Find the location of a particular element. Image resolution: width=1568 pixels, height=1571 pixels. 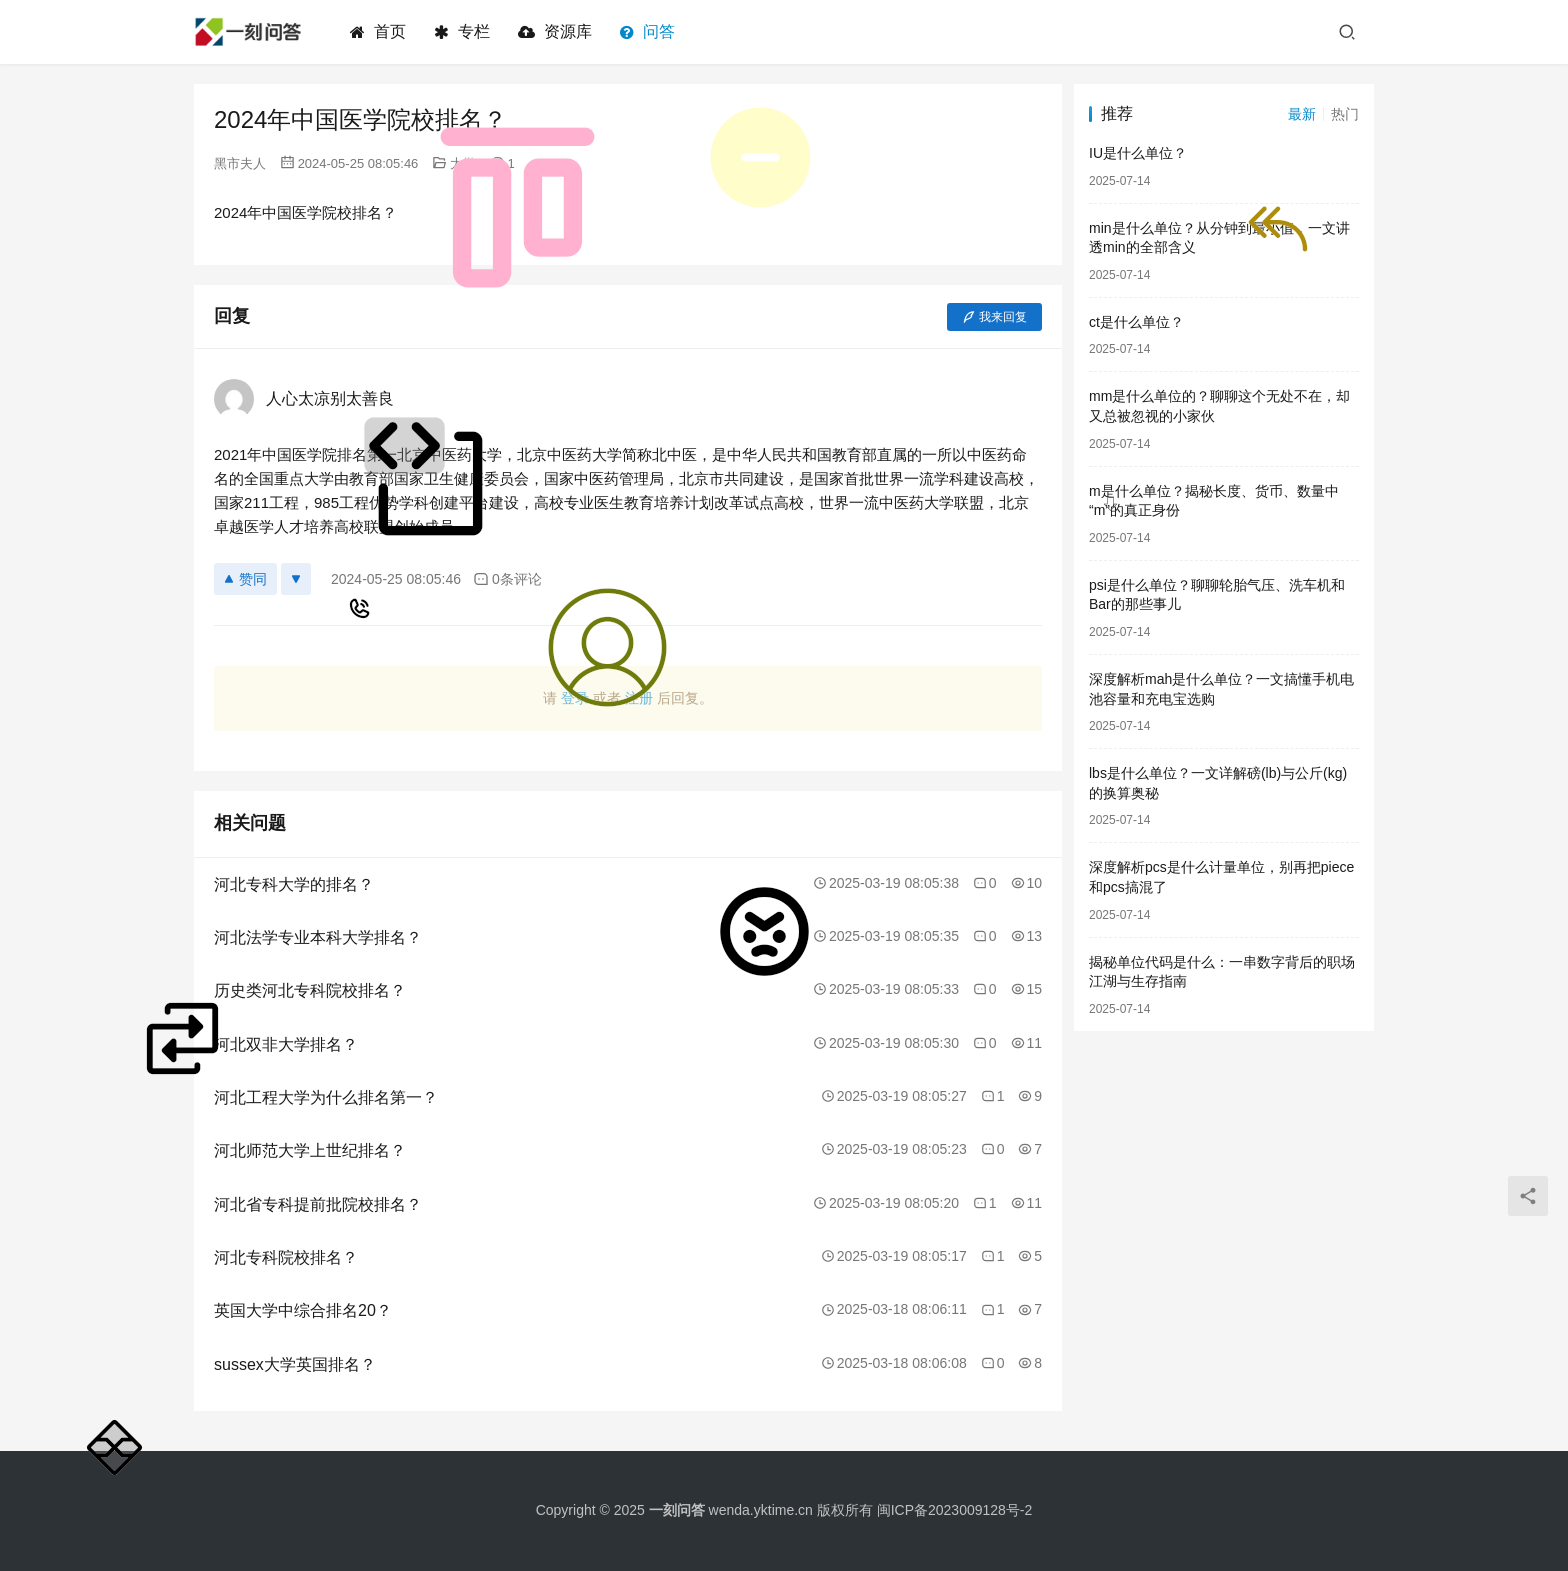

remove an item from a list or collection is located at coordinates (760, 157).